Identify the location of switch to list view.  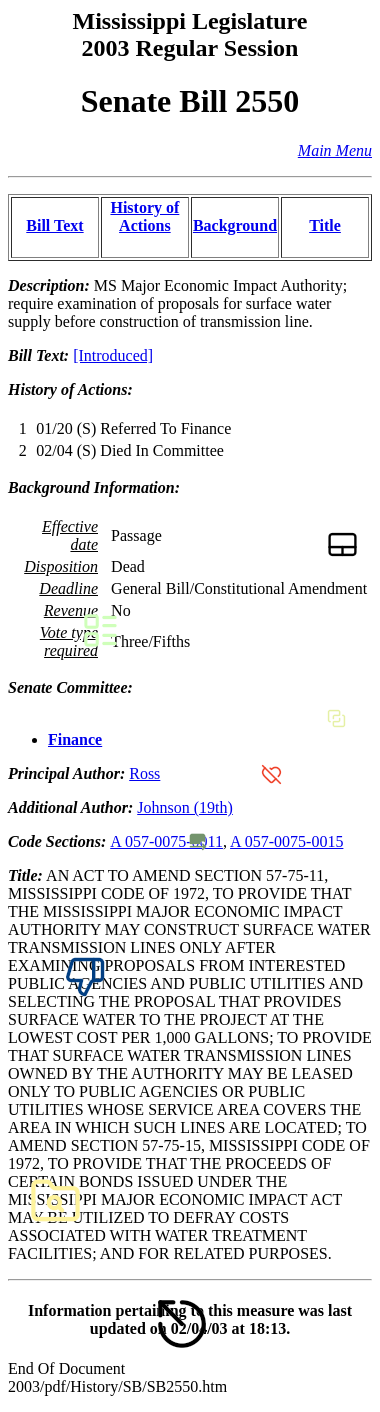
(100, 630).